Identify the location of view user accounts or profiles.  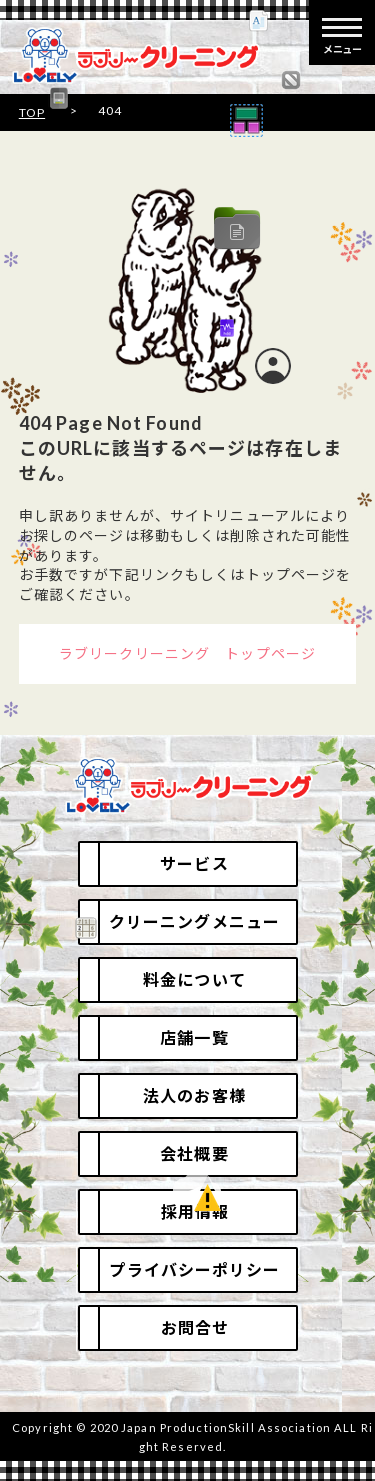
(273, 366).